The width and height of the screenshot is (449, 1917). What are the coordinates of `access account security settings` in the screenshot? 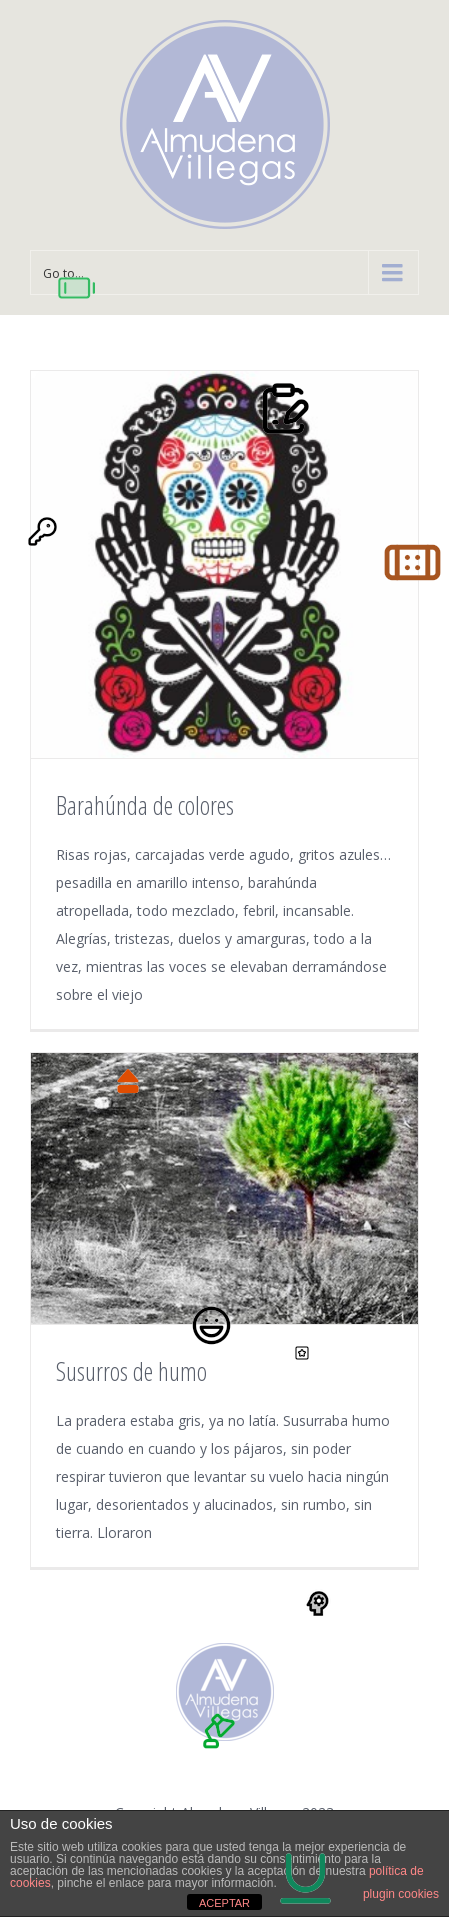 It's located at (42, 531).